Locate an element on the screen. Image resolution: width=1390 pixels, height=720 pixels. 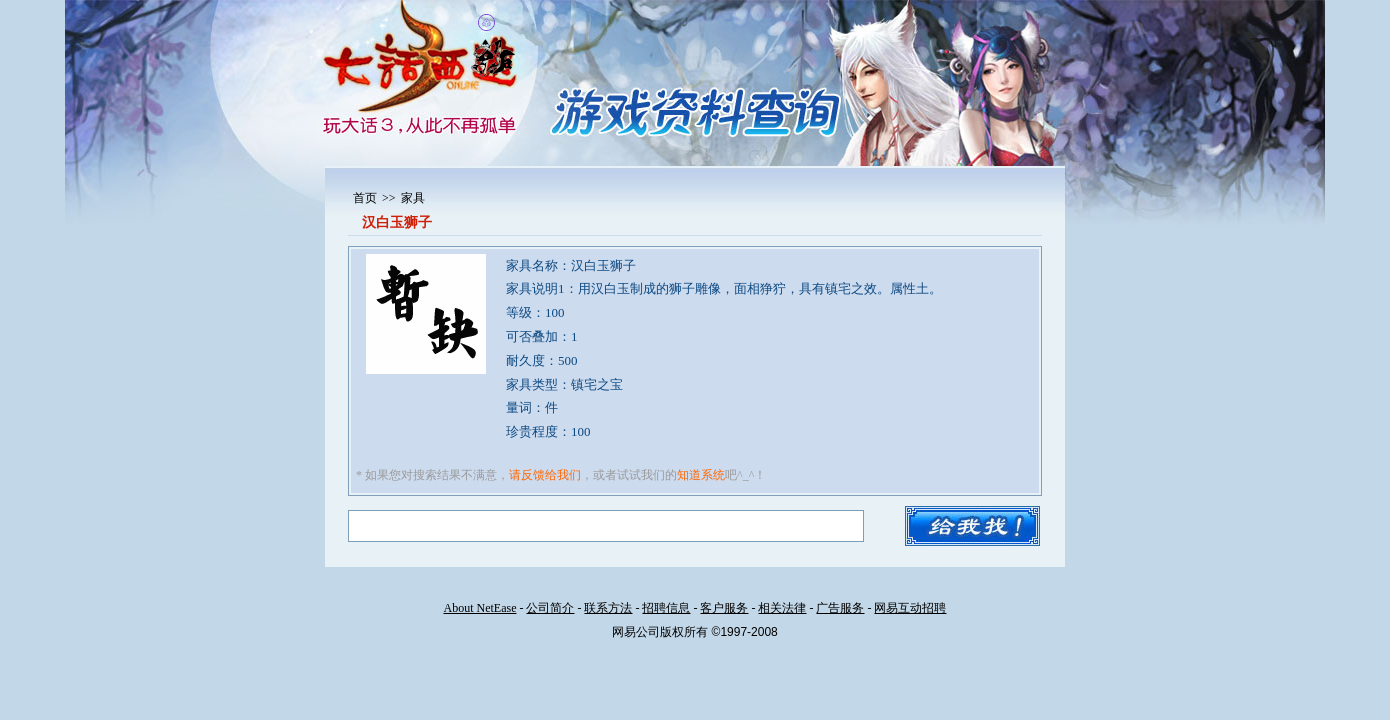
visit furaffinity website is located at coordinates (493, 58).